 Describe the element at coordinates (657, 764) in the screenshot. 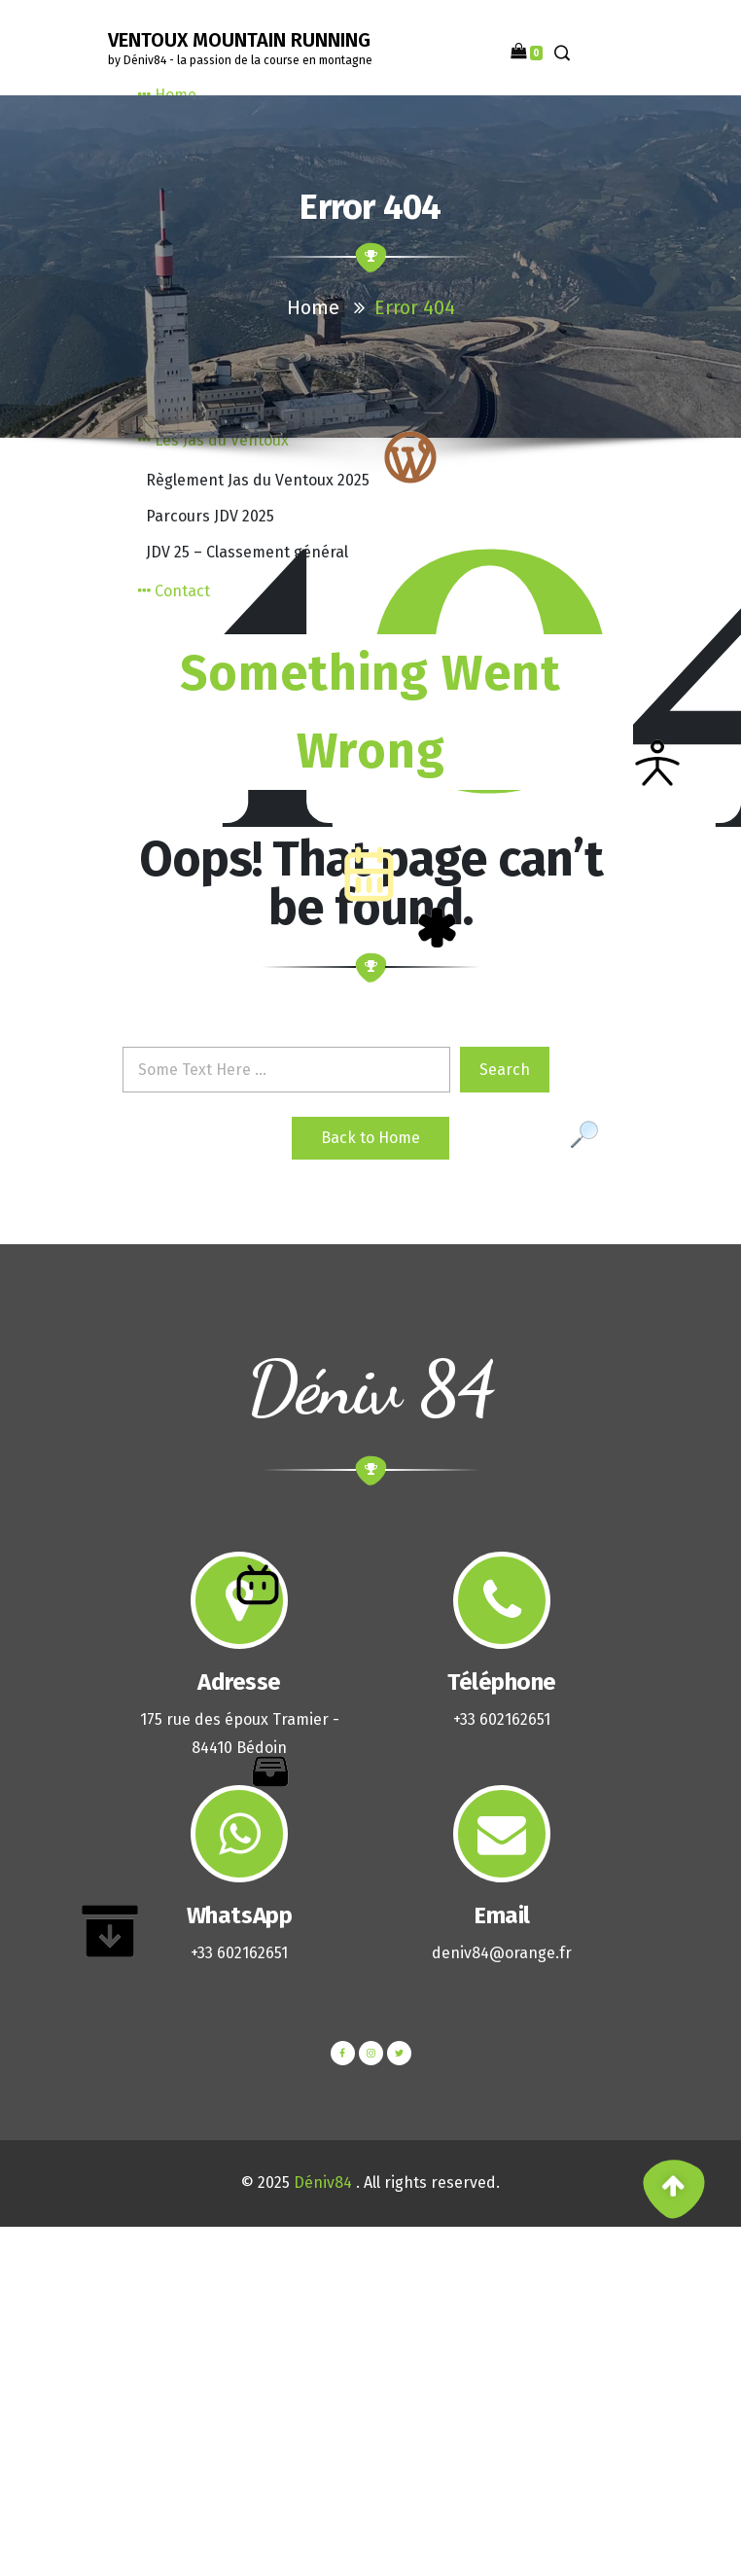

I see `view user profile` at that location.